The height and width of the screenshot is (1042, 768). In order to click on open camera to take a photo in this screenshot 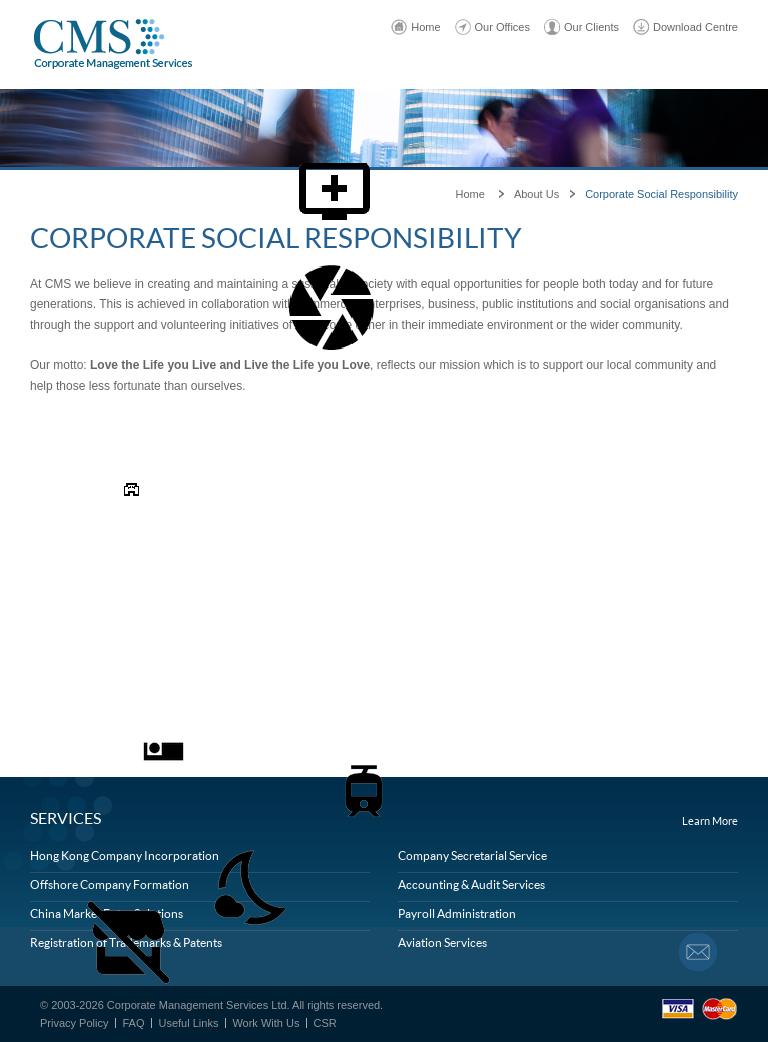, I will do `click(331, 307)`.